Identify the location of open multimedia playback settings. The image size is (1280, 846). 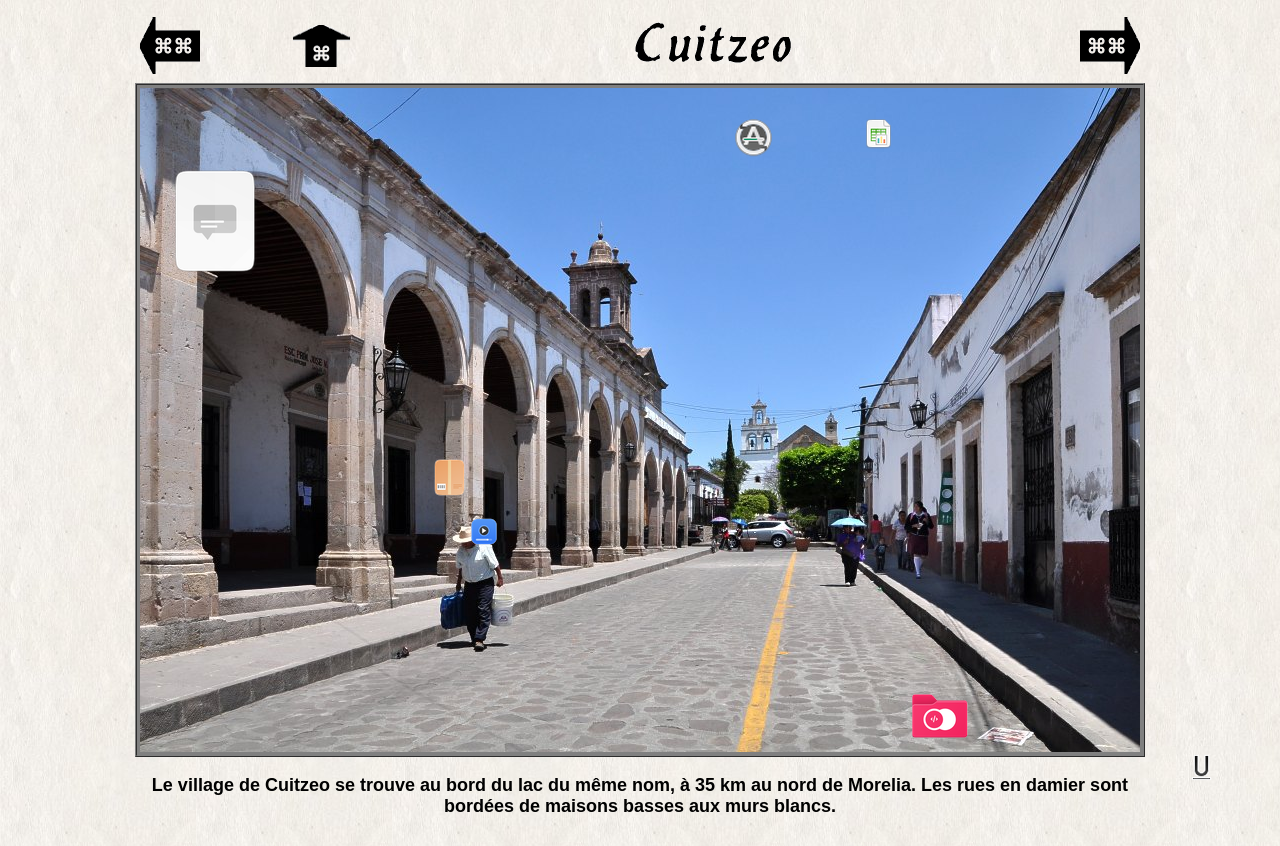
(484, 532).